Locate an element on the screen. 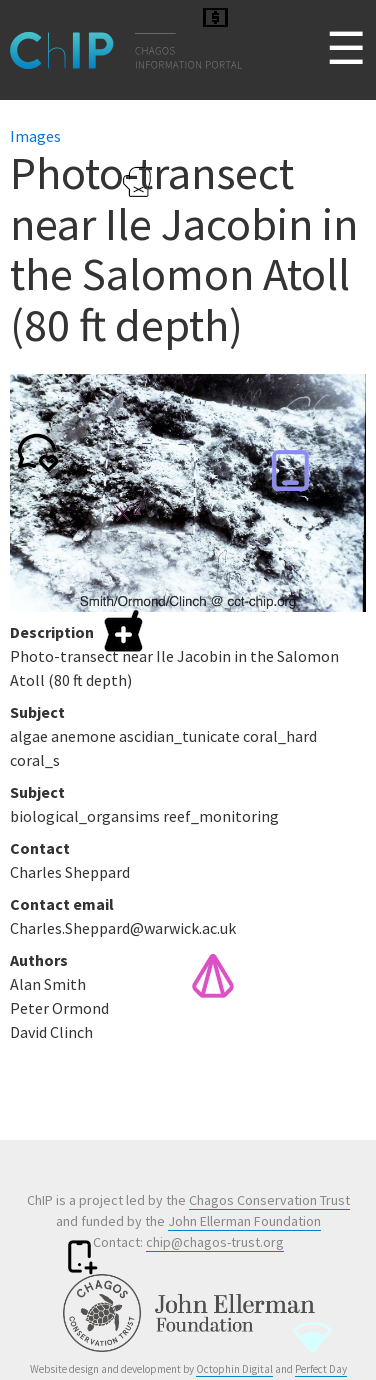 This screenshot has height=1380, width=376. view liked or favorited messages is located at coordinates (37, 451).